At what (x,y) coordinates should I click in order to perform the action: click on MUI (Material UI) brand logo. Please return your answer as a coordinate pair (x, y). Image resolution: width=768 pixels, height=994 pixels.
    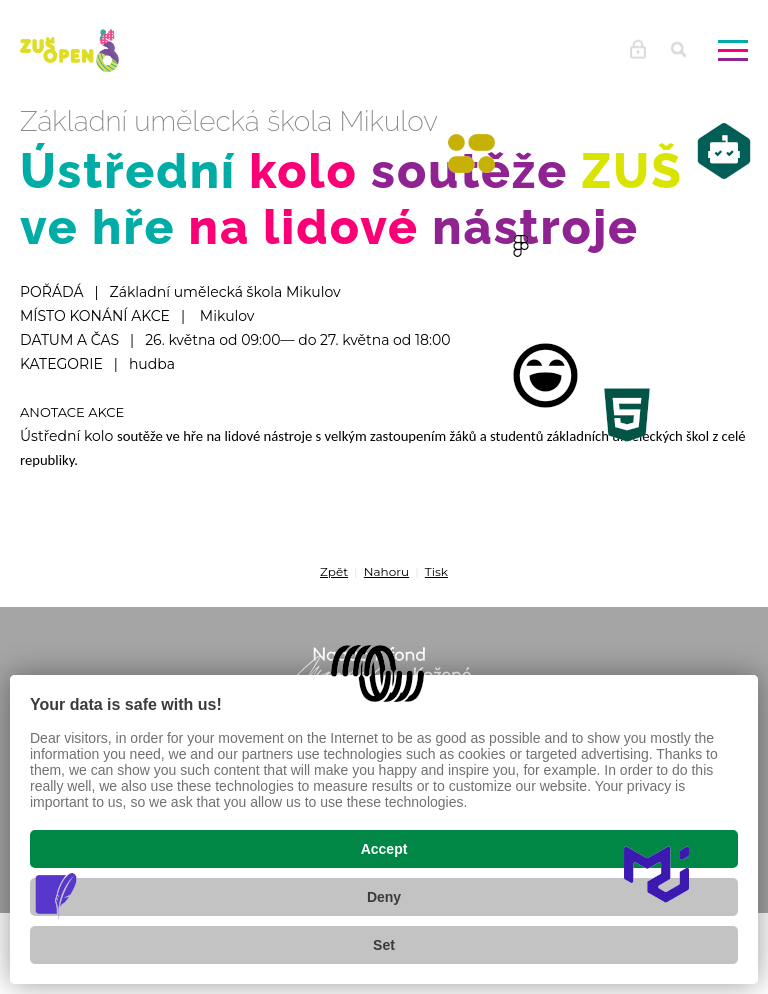
    Looking at the image, I should click on (656, 874).